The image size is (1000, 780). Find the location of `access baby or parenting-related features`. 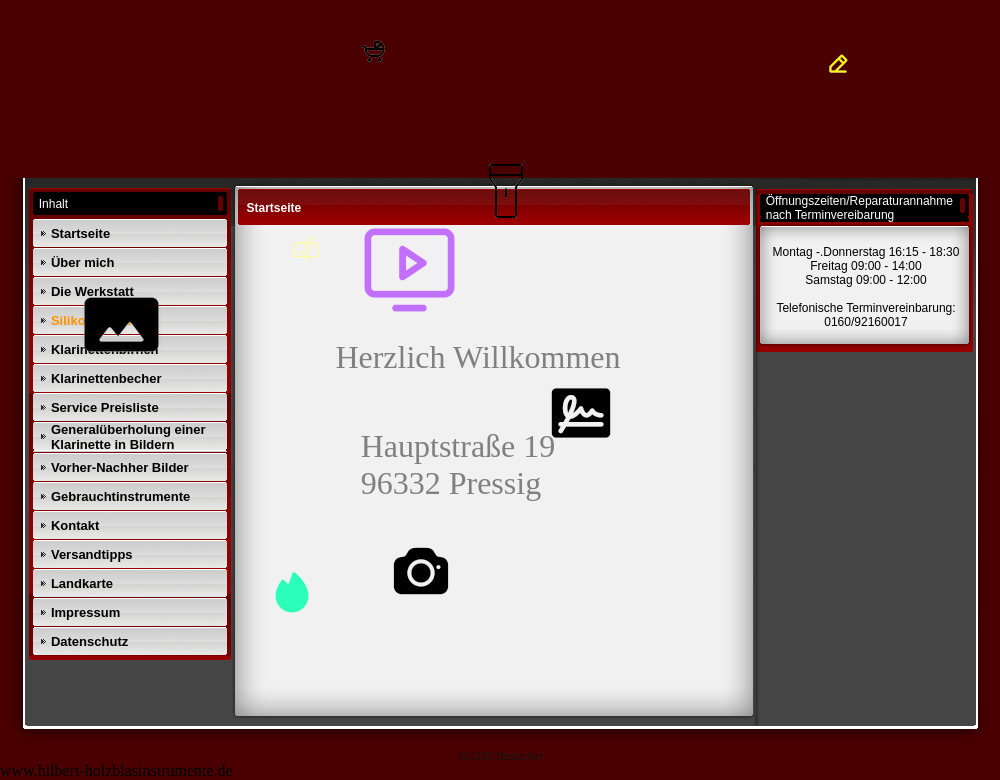

access baby or parenting-related features is located at coordinates (373, 50).